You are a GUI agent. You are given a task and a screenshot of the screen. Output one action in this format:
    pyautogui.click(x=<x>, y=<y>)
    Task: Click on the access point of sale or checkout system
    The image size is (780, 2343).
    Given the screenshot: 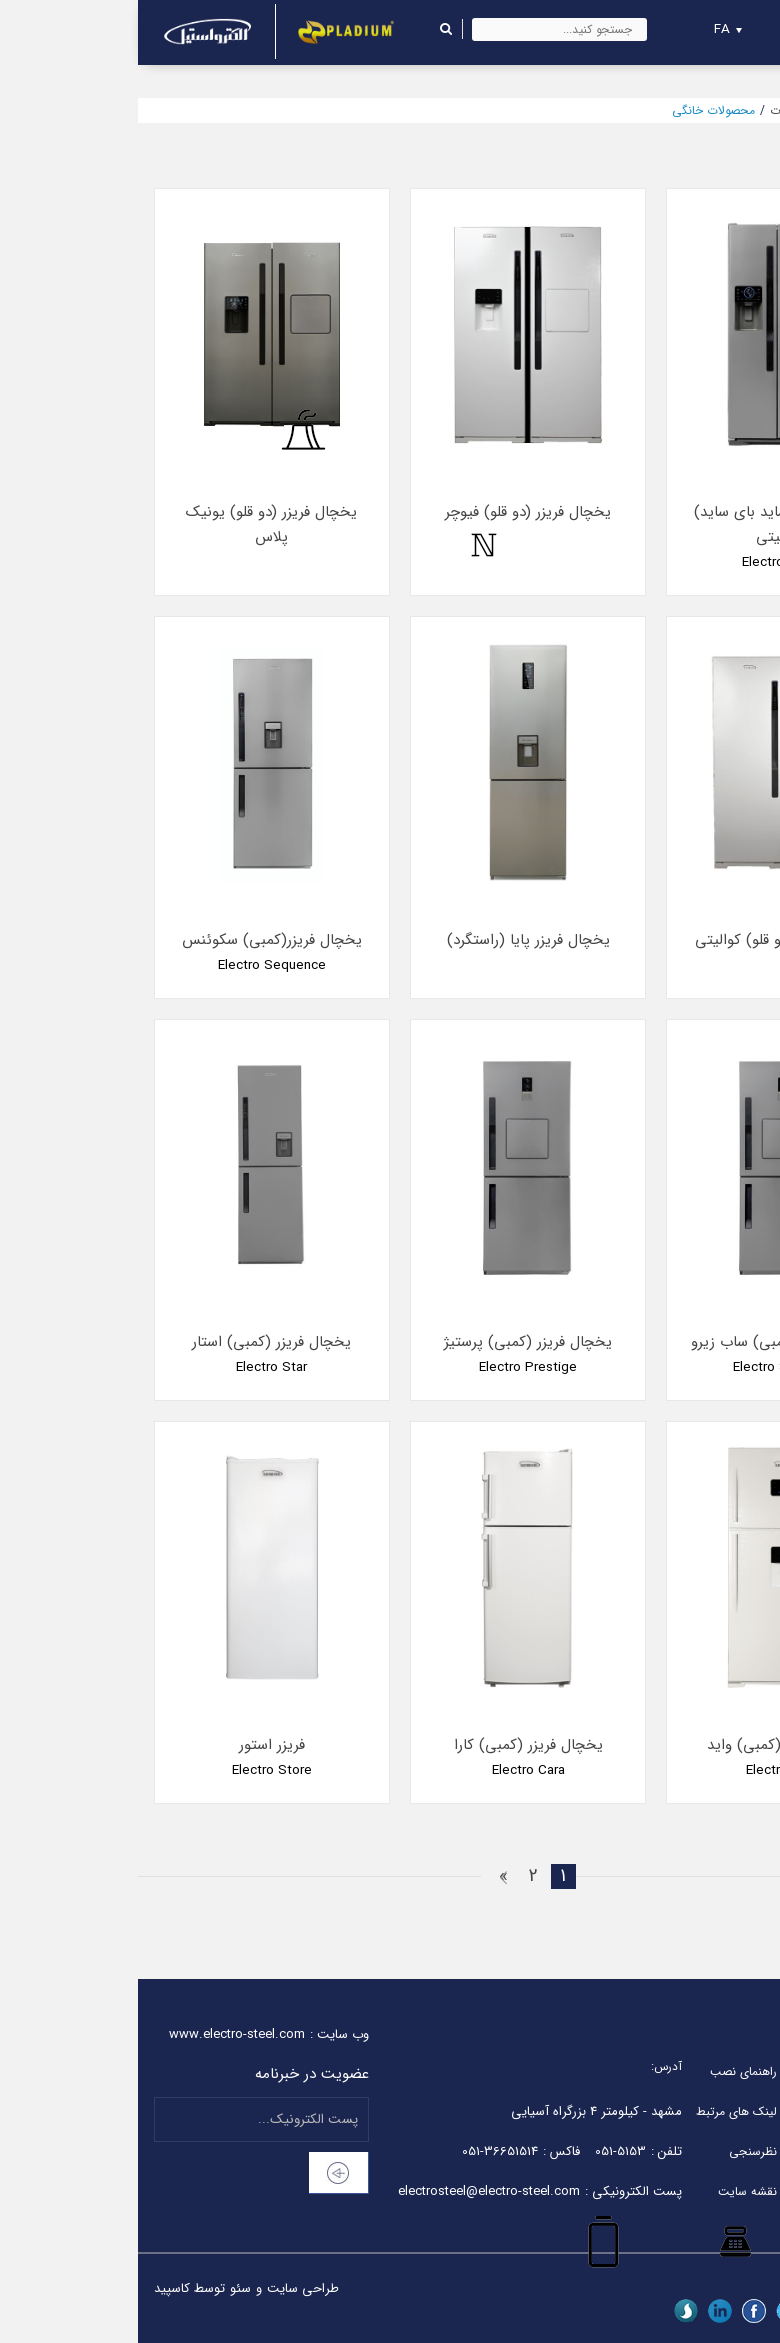 What is the action you would take?
    pyautogui.click(x=735, y=2241)
    